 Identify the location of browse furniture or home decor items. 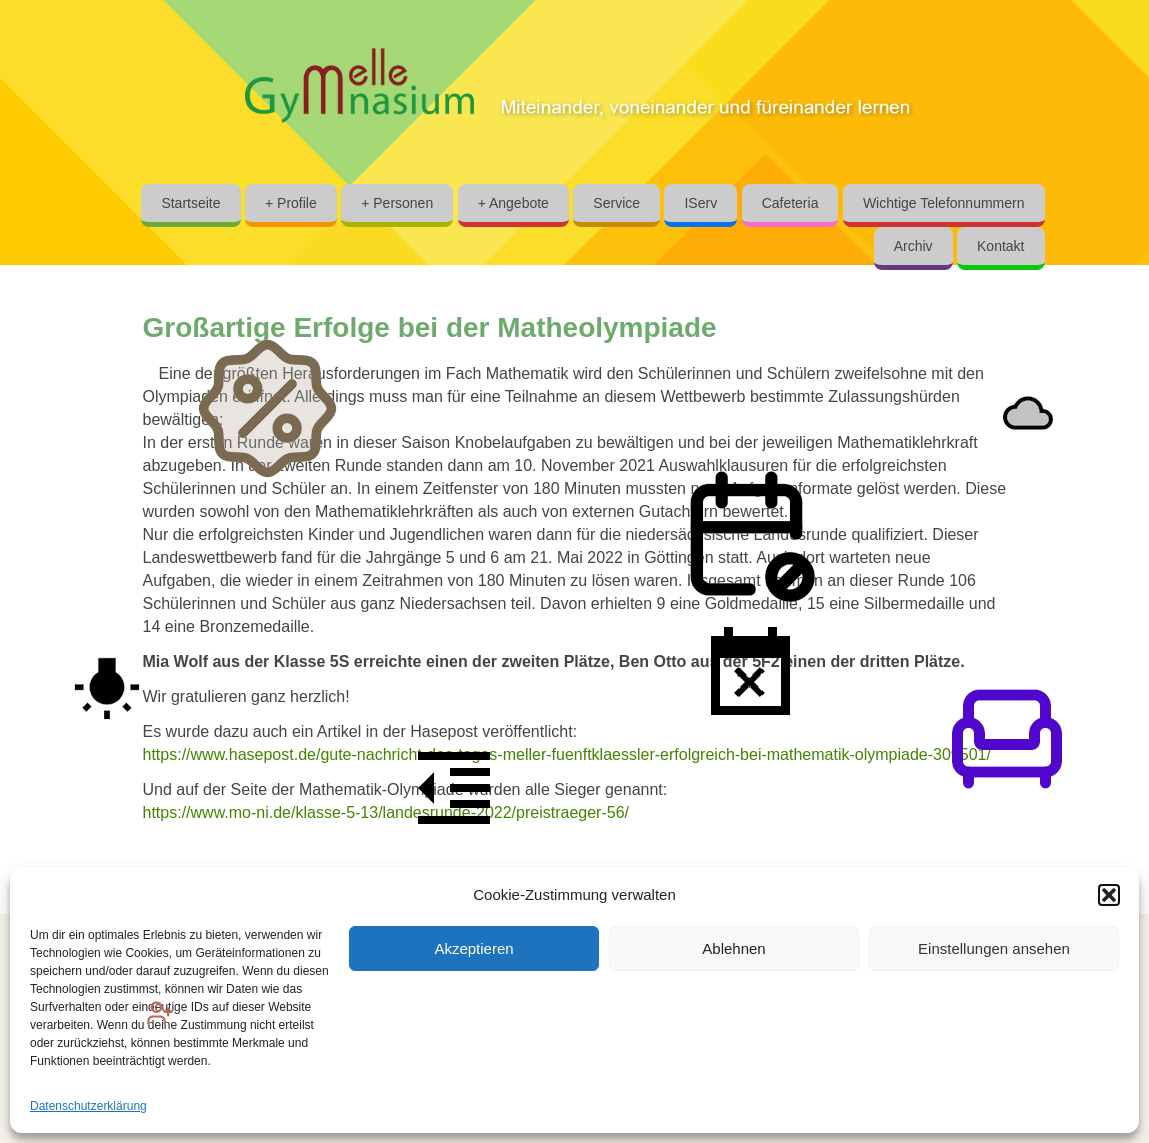
(1007, 739).